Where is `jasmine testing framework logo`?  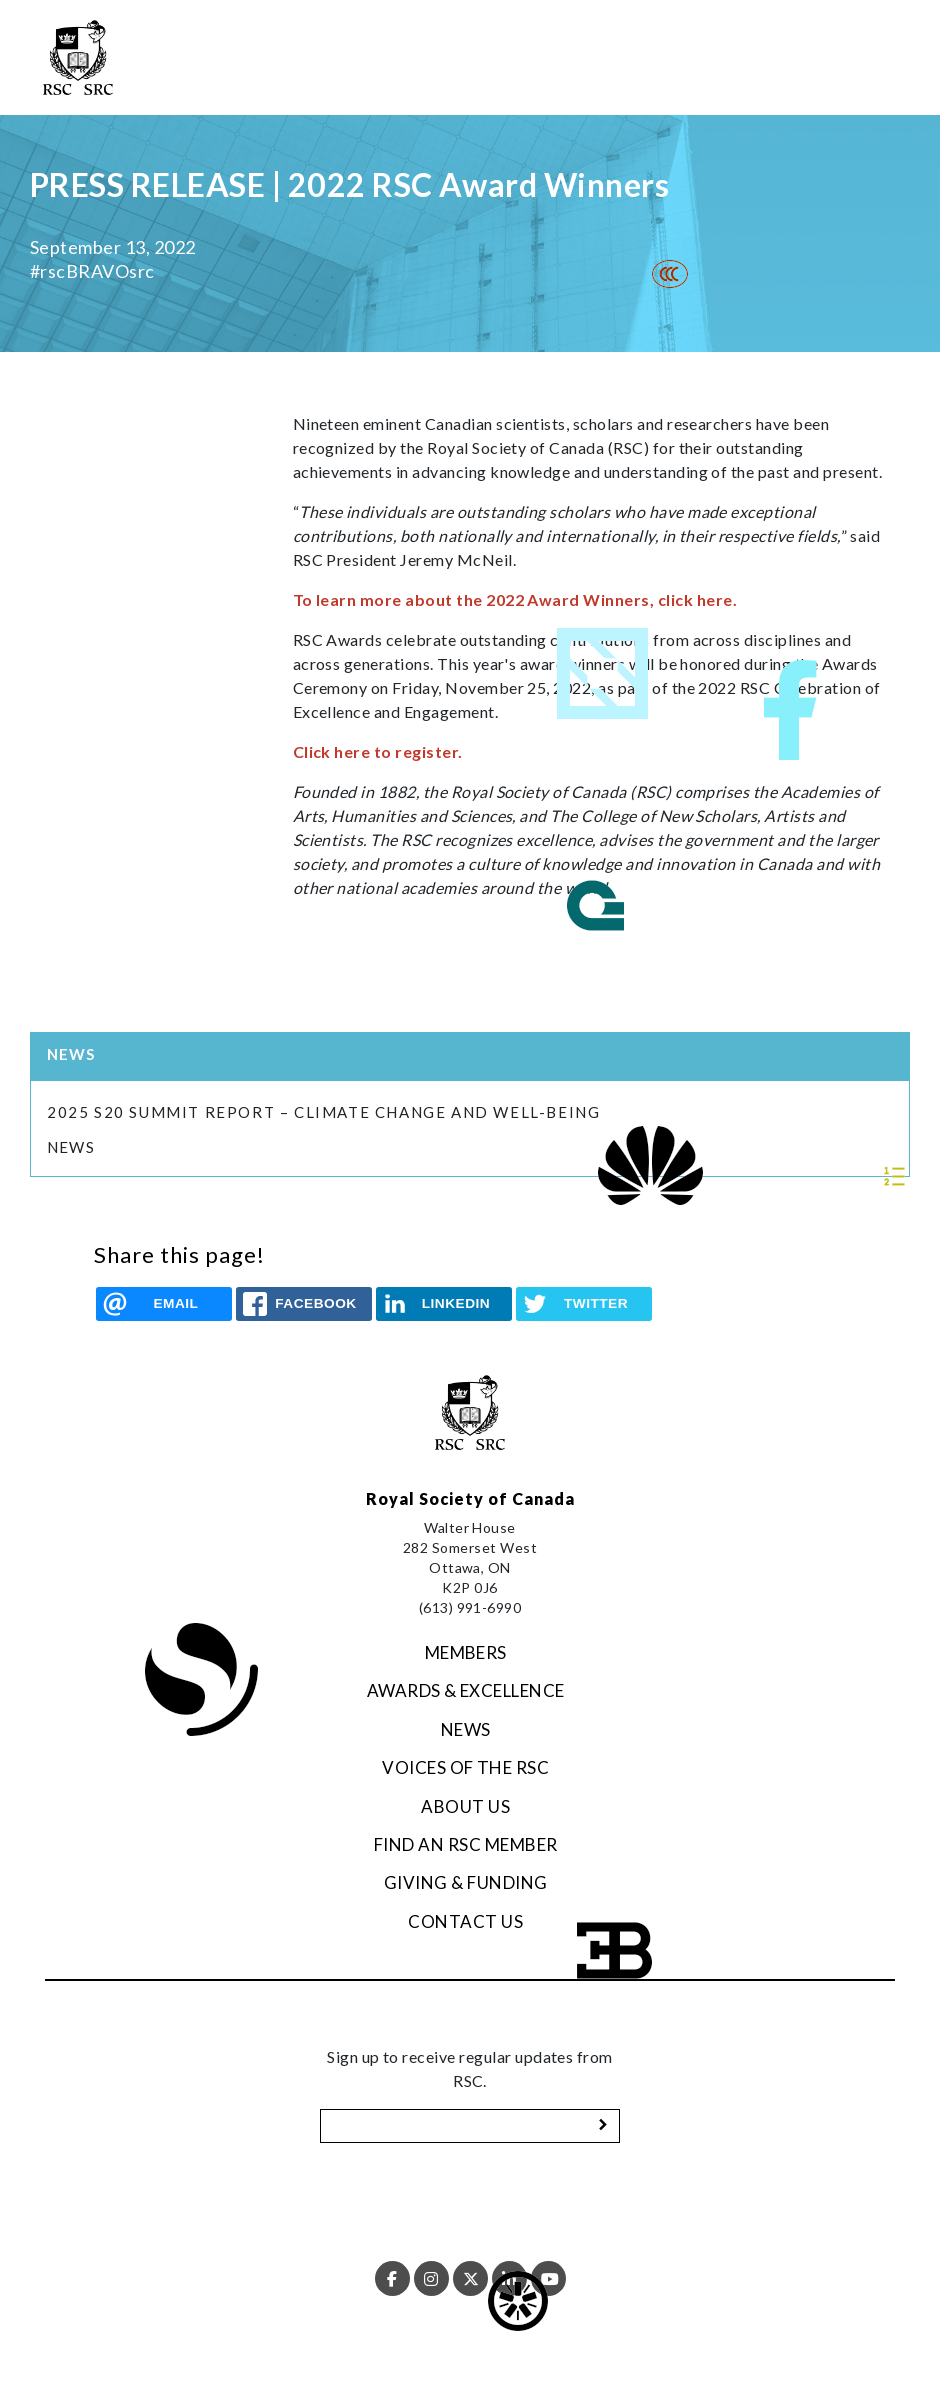
jasmine testing framework logo is located at coordinates (518, 2301).